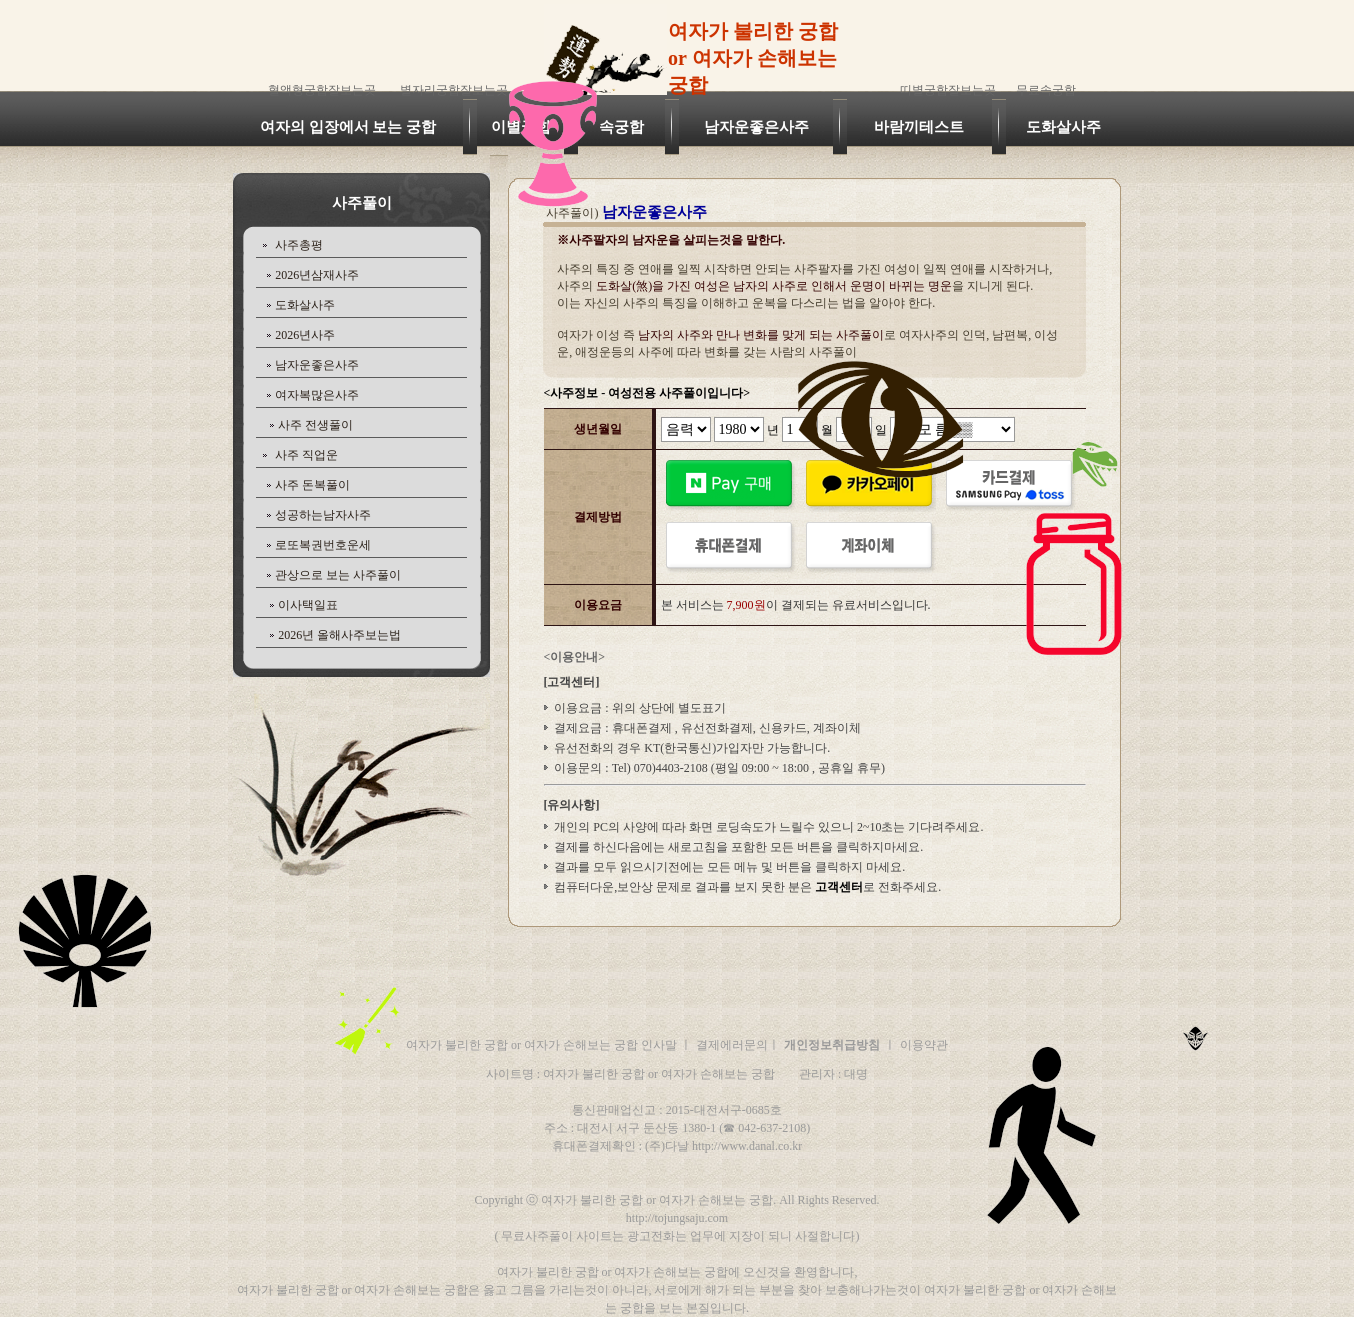  Describe the element at coordinates (1195, 1038) in the screenshot. I see `select goblin character or enemy type` at that location.